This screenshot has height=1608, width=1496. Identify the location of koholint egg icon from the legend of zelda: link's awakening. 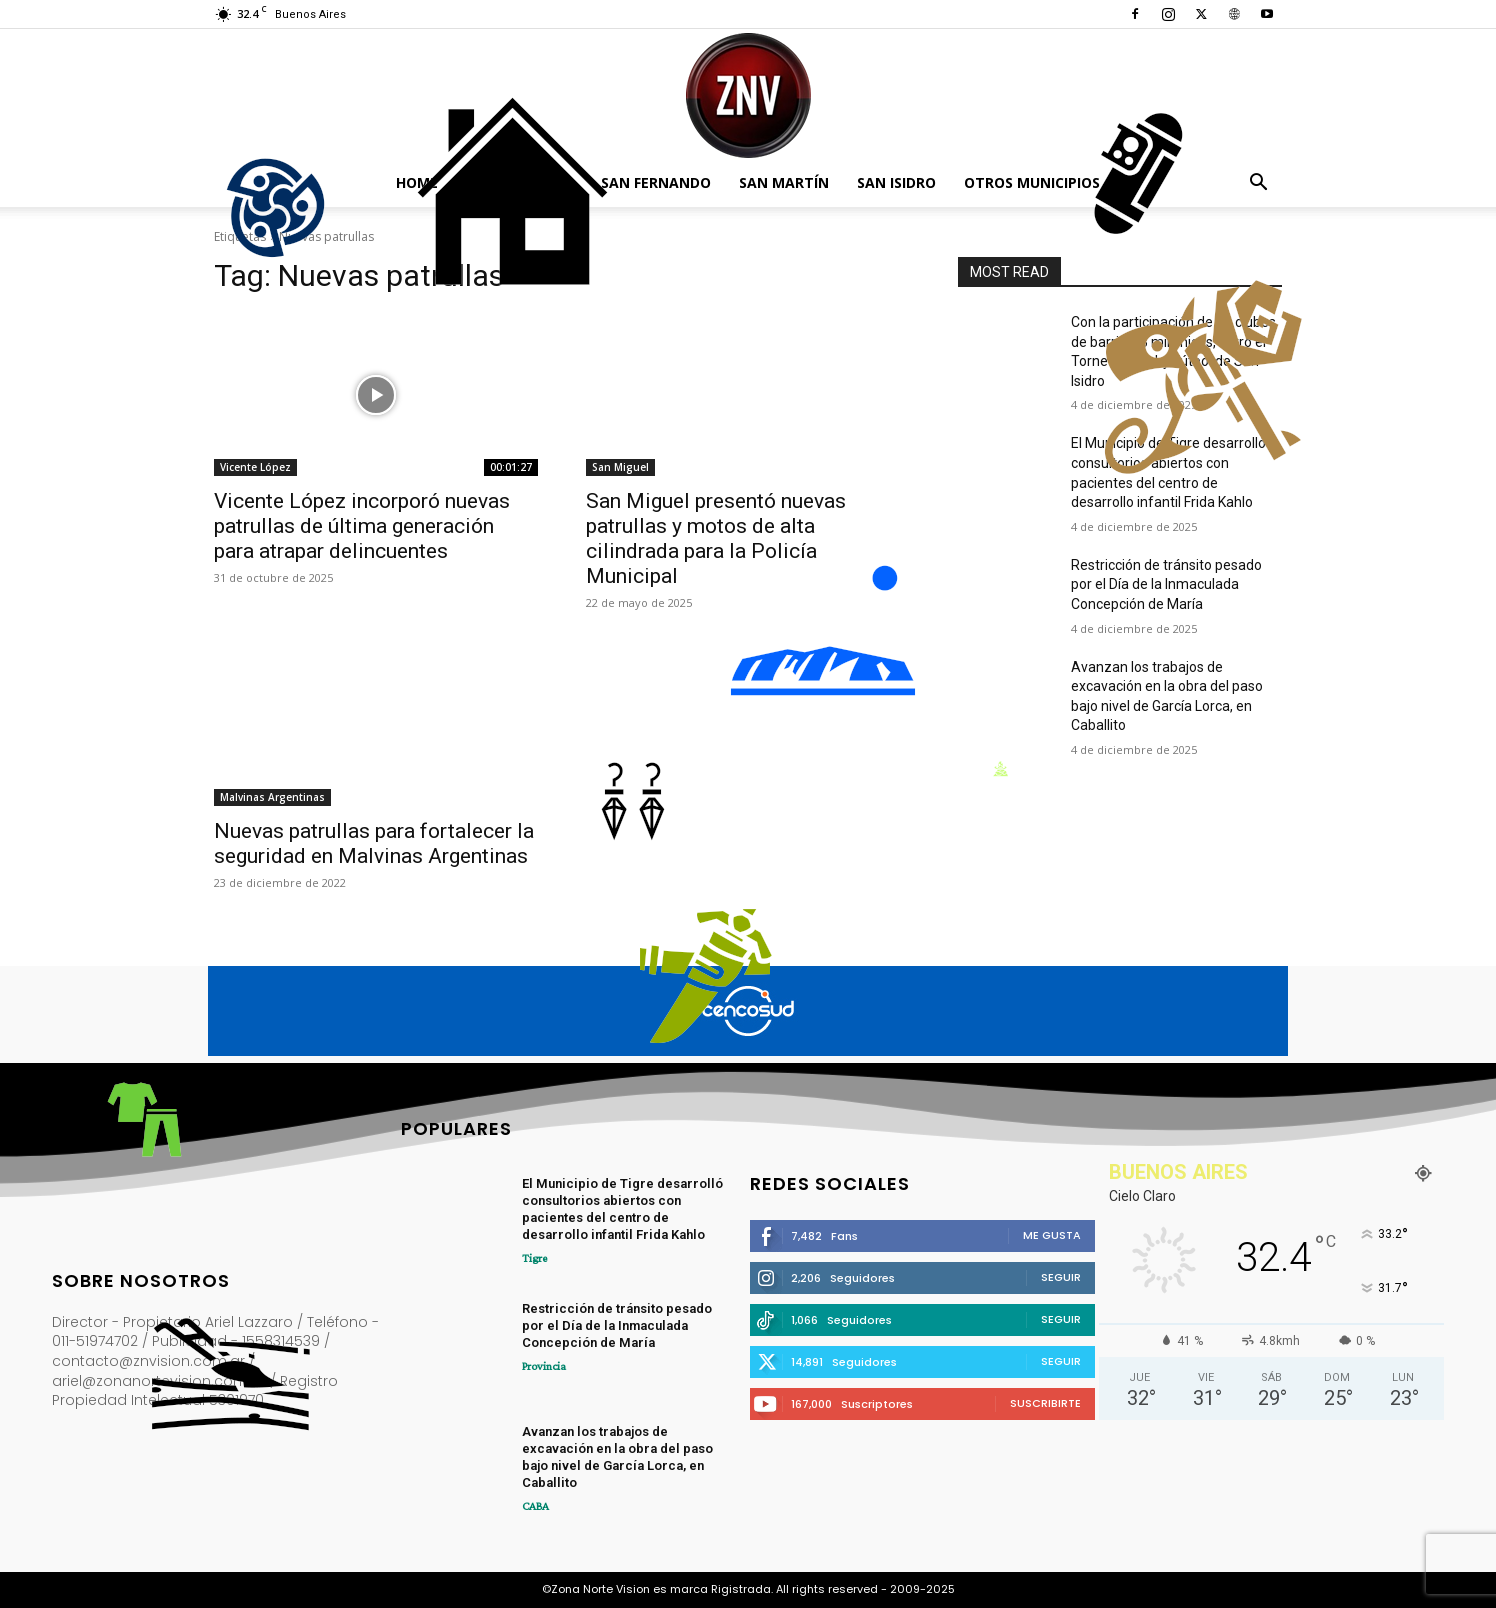
(1000, 768).